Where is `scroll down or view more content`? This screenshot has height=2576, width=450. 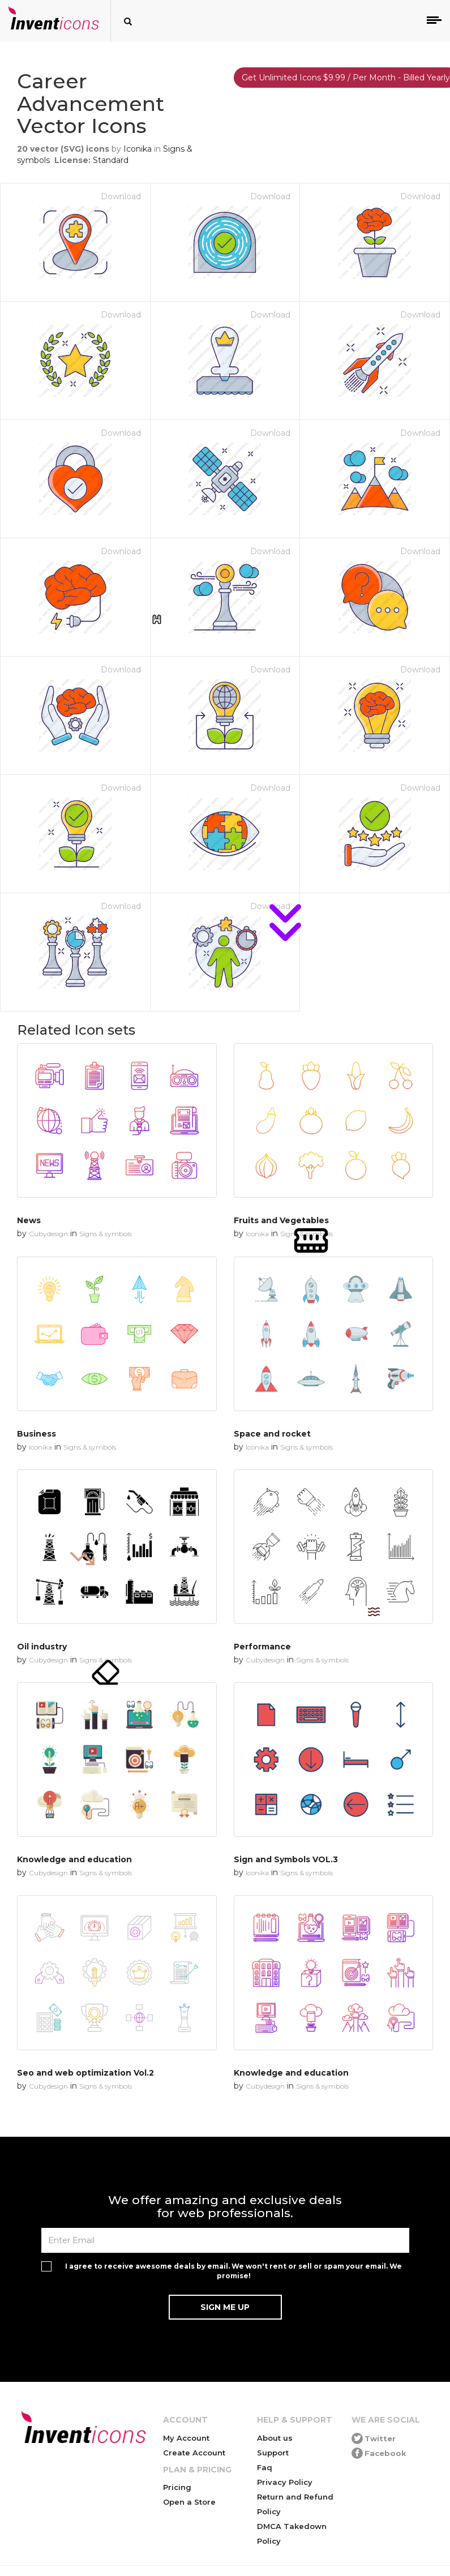 scroll down or view more content is located at coordinates (285, 923).